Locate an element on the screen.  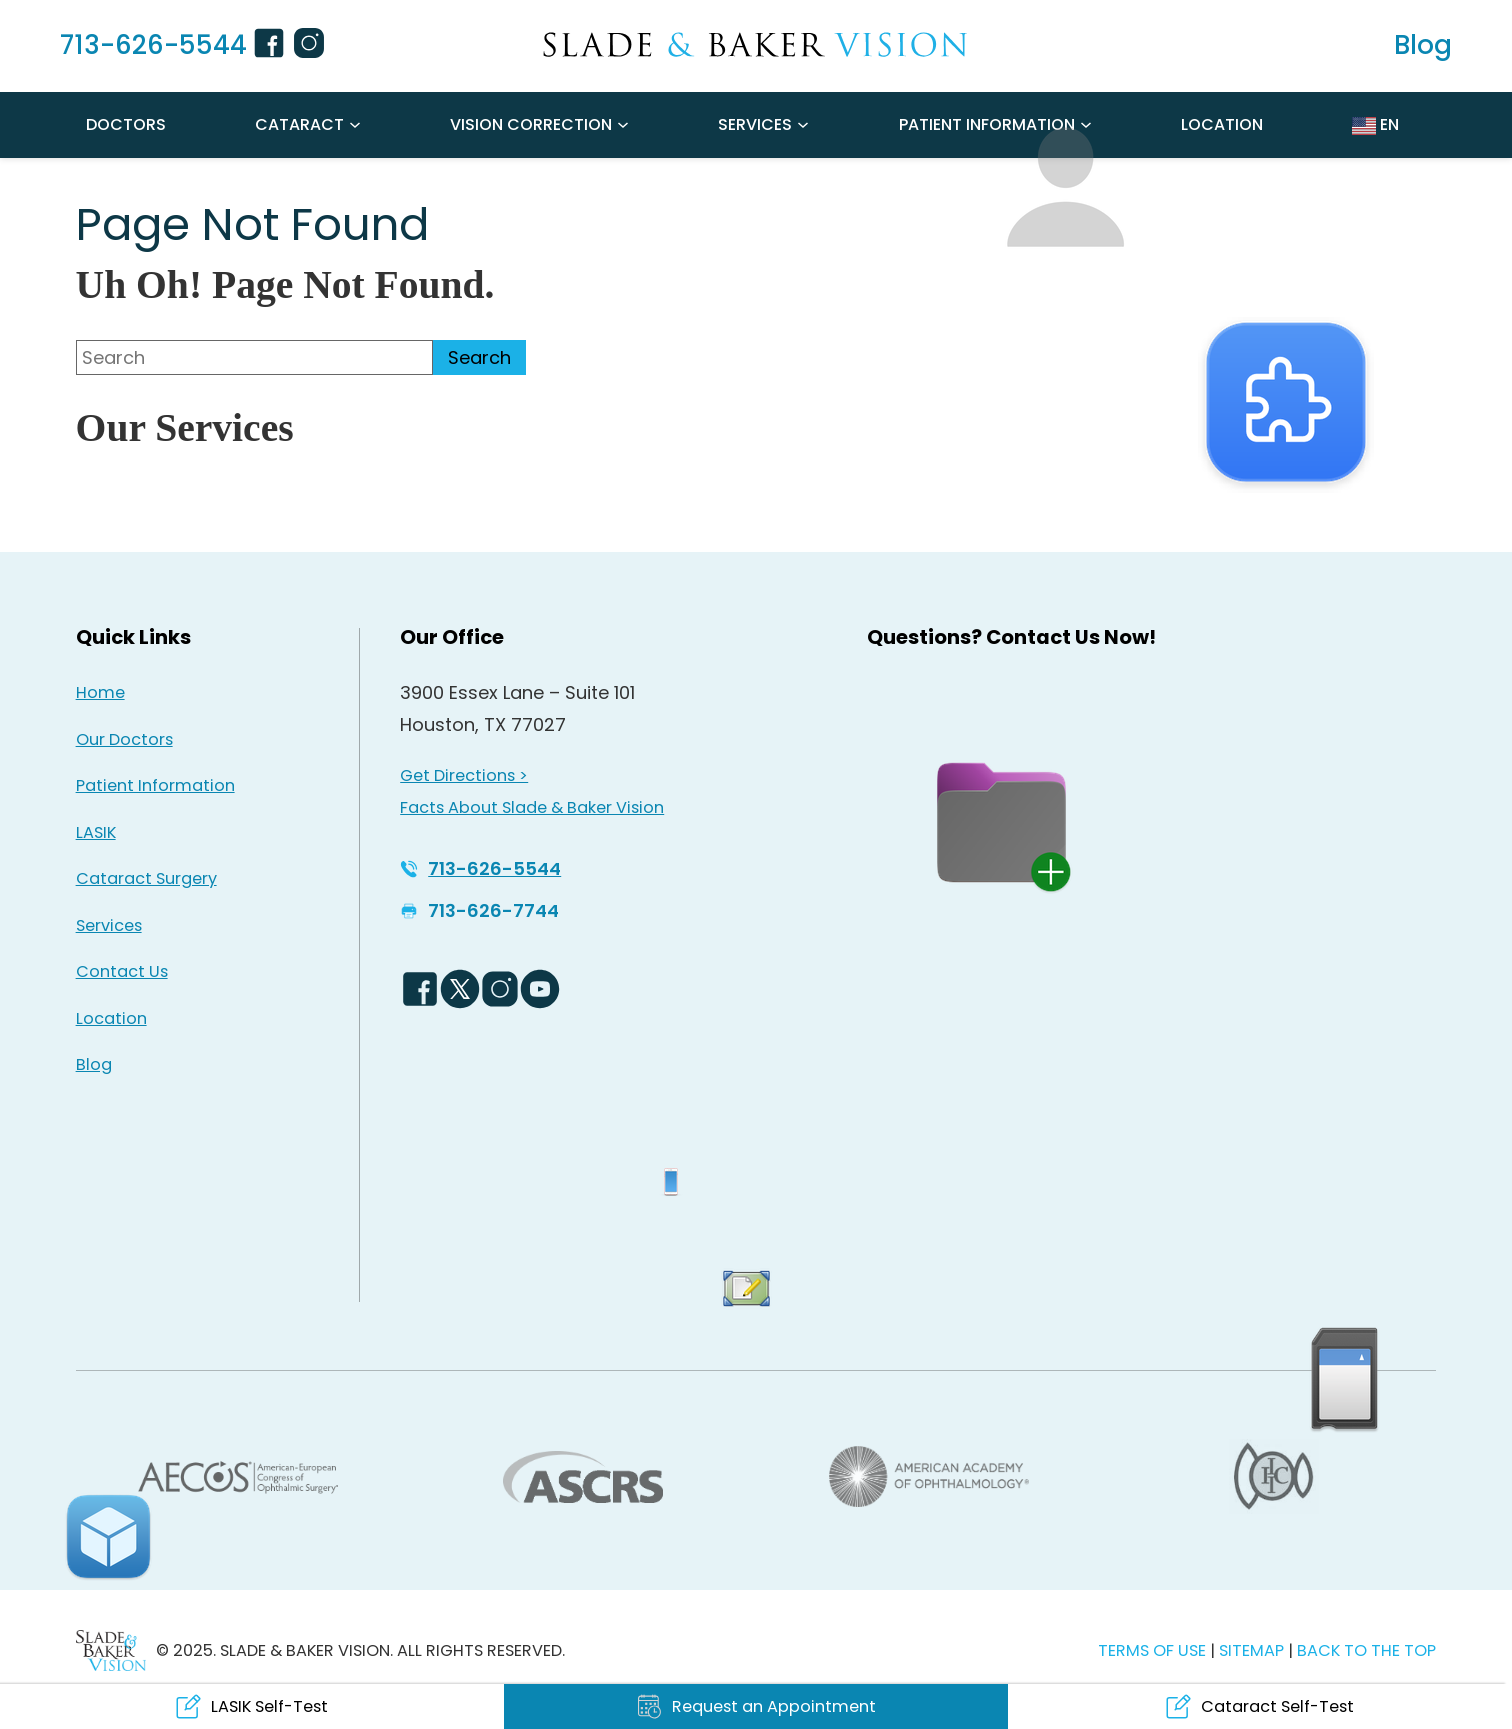
create a new folder is located at coordinates (1001, 822).